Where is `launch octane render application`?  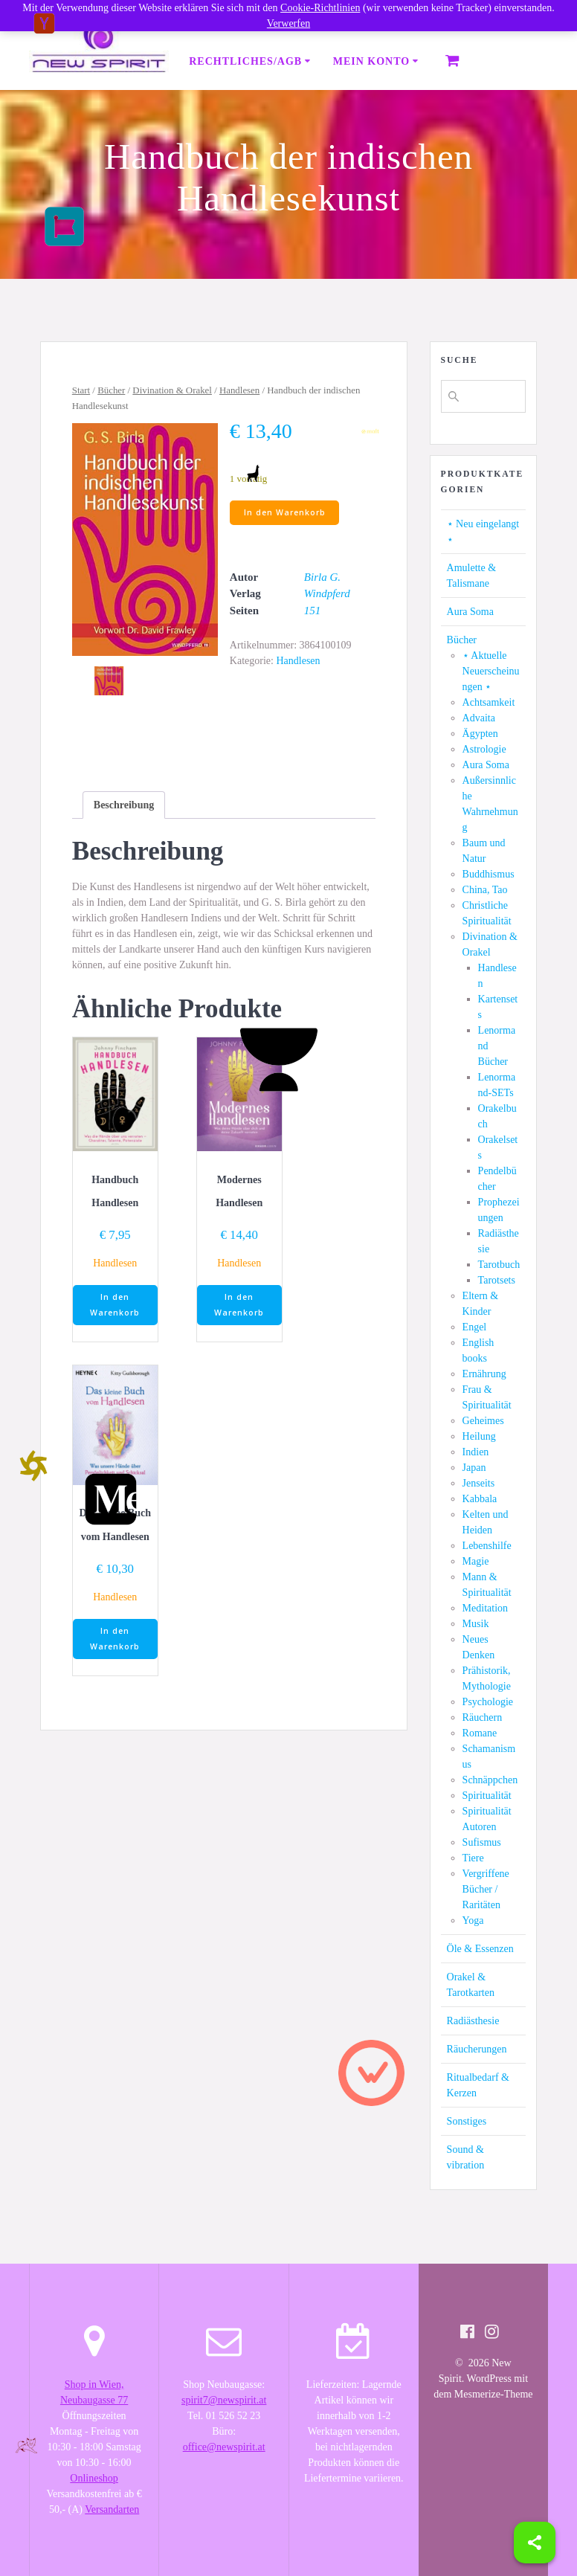 launch octane render application is located at coordinates (33, 1466).